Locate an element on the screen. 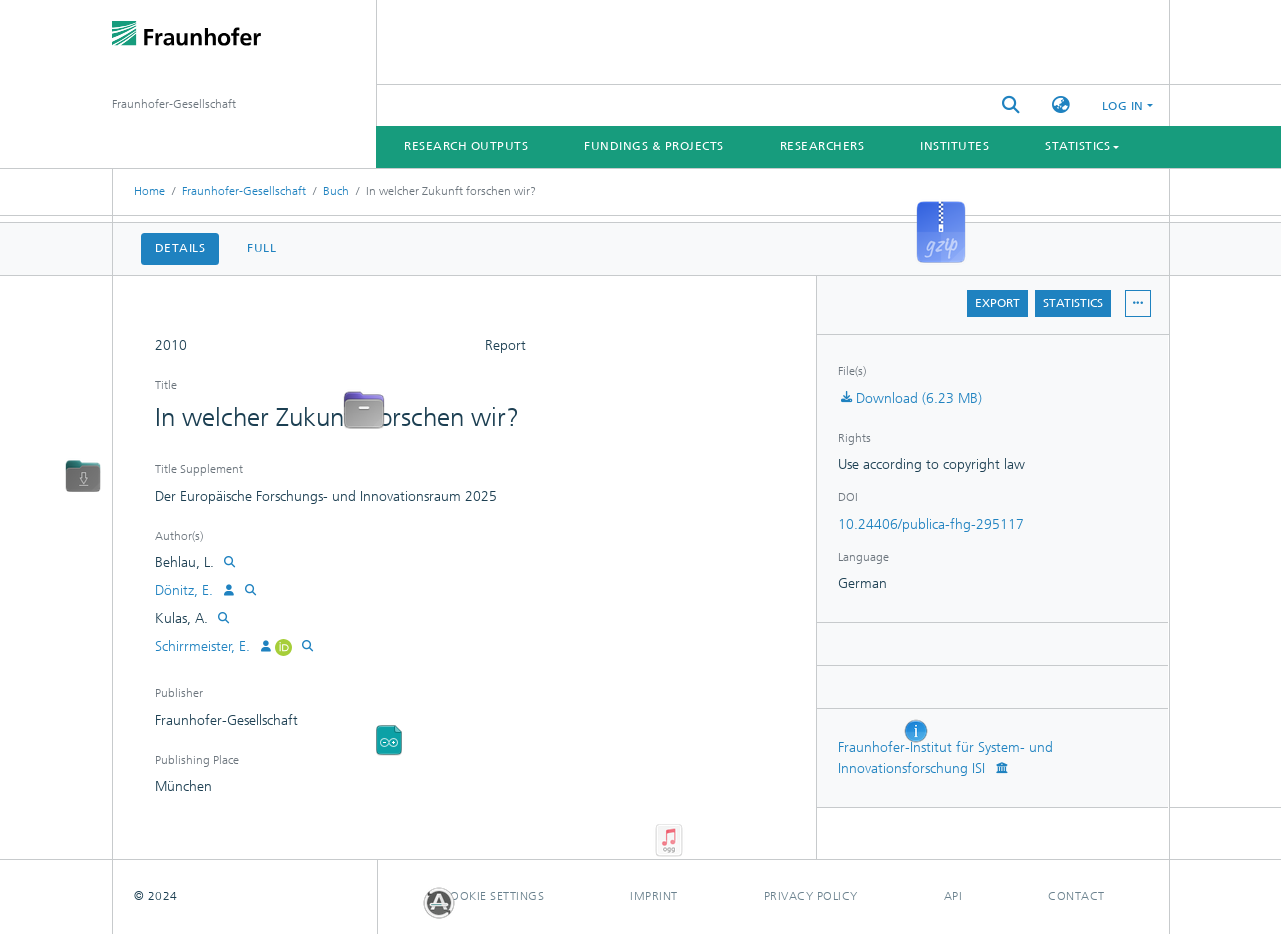  an ogg vorbis audio file is located at coordinates (669, 840).